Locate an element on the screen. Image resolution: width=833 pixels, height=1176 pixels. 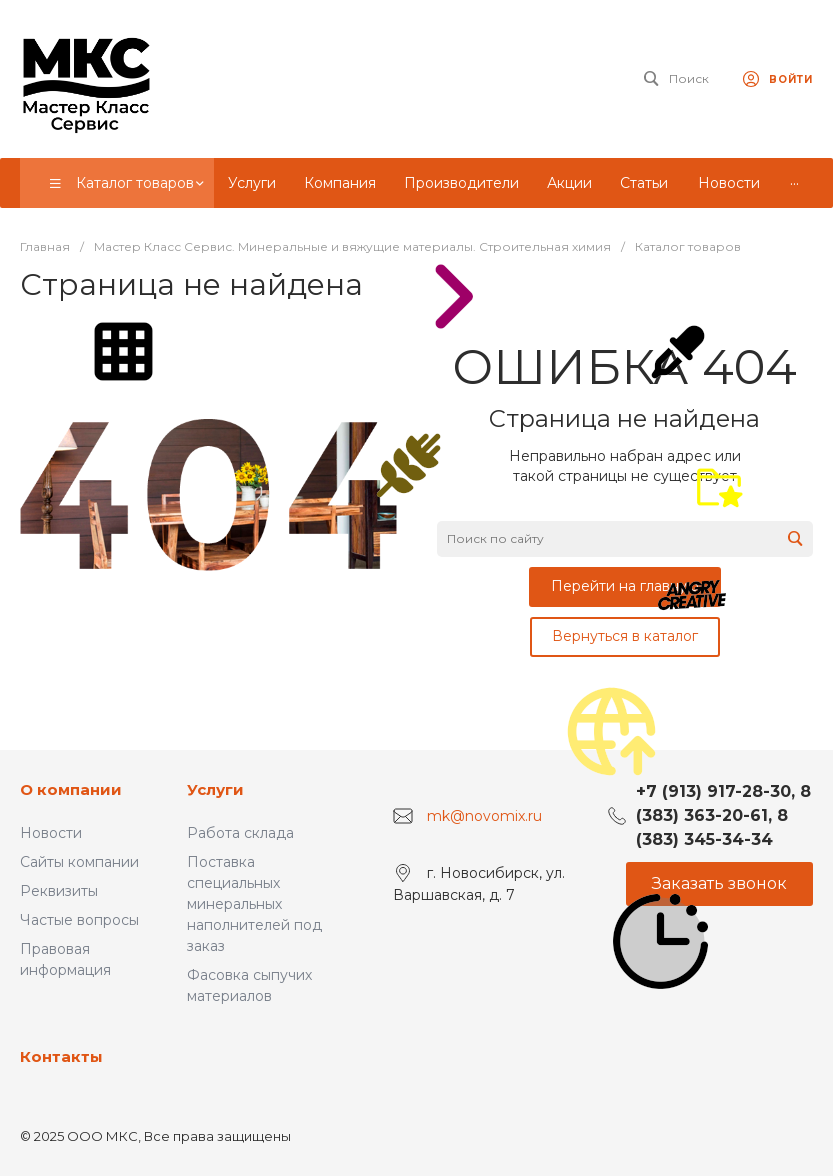
select a color from the canvas is located at coordinates (678, 352).